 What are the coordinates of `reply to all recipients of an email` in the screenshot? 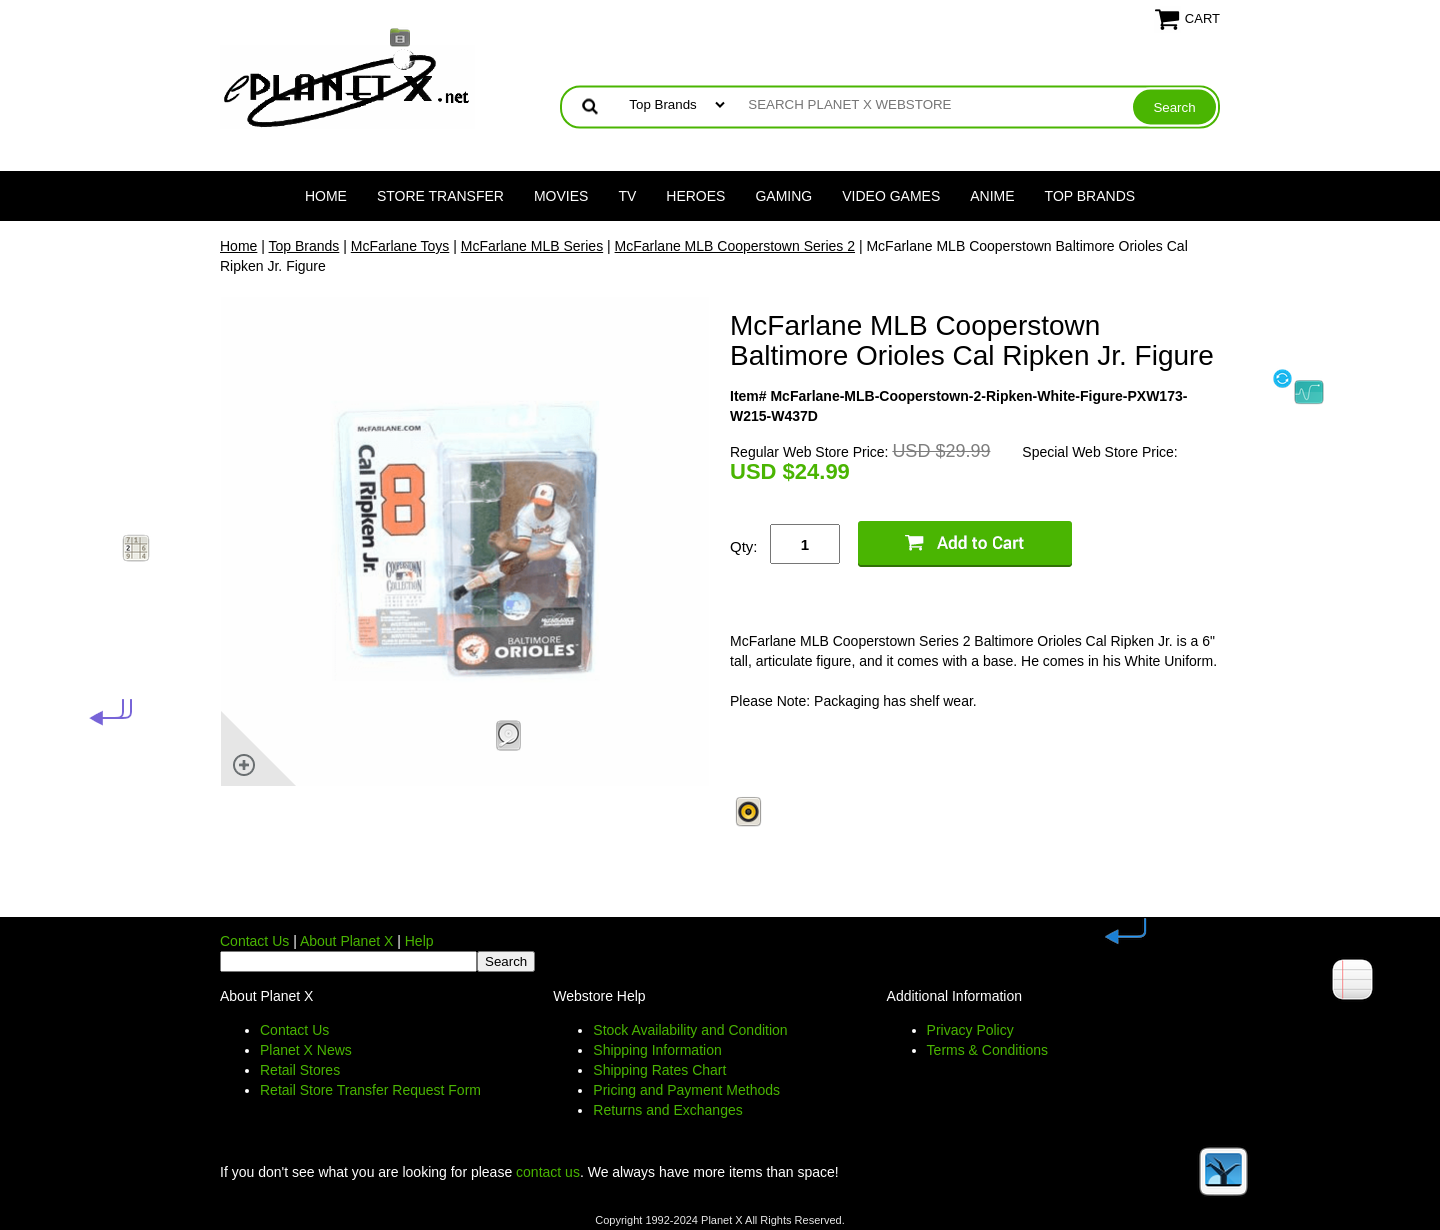 It's located at (110, 709).